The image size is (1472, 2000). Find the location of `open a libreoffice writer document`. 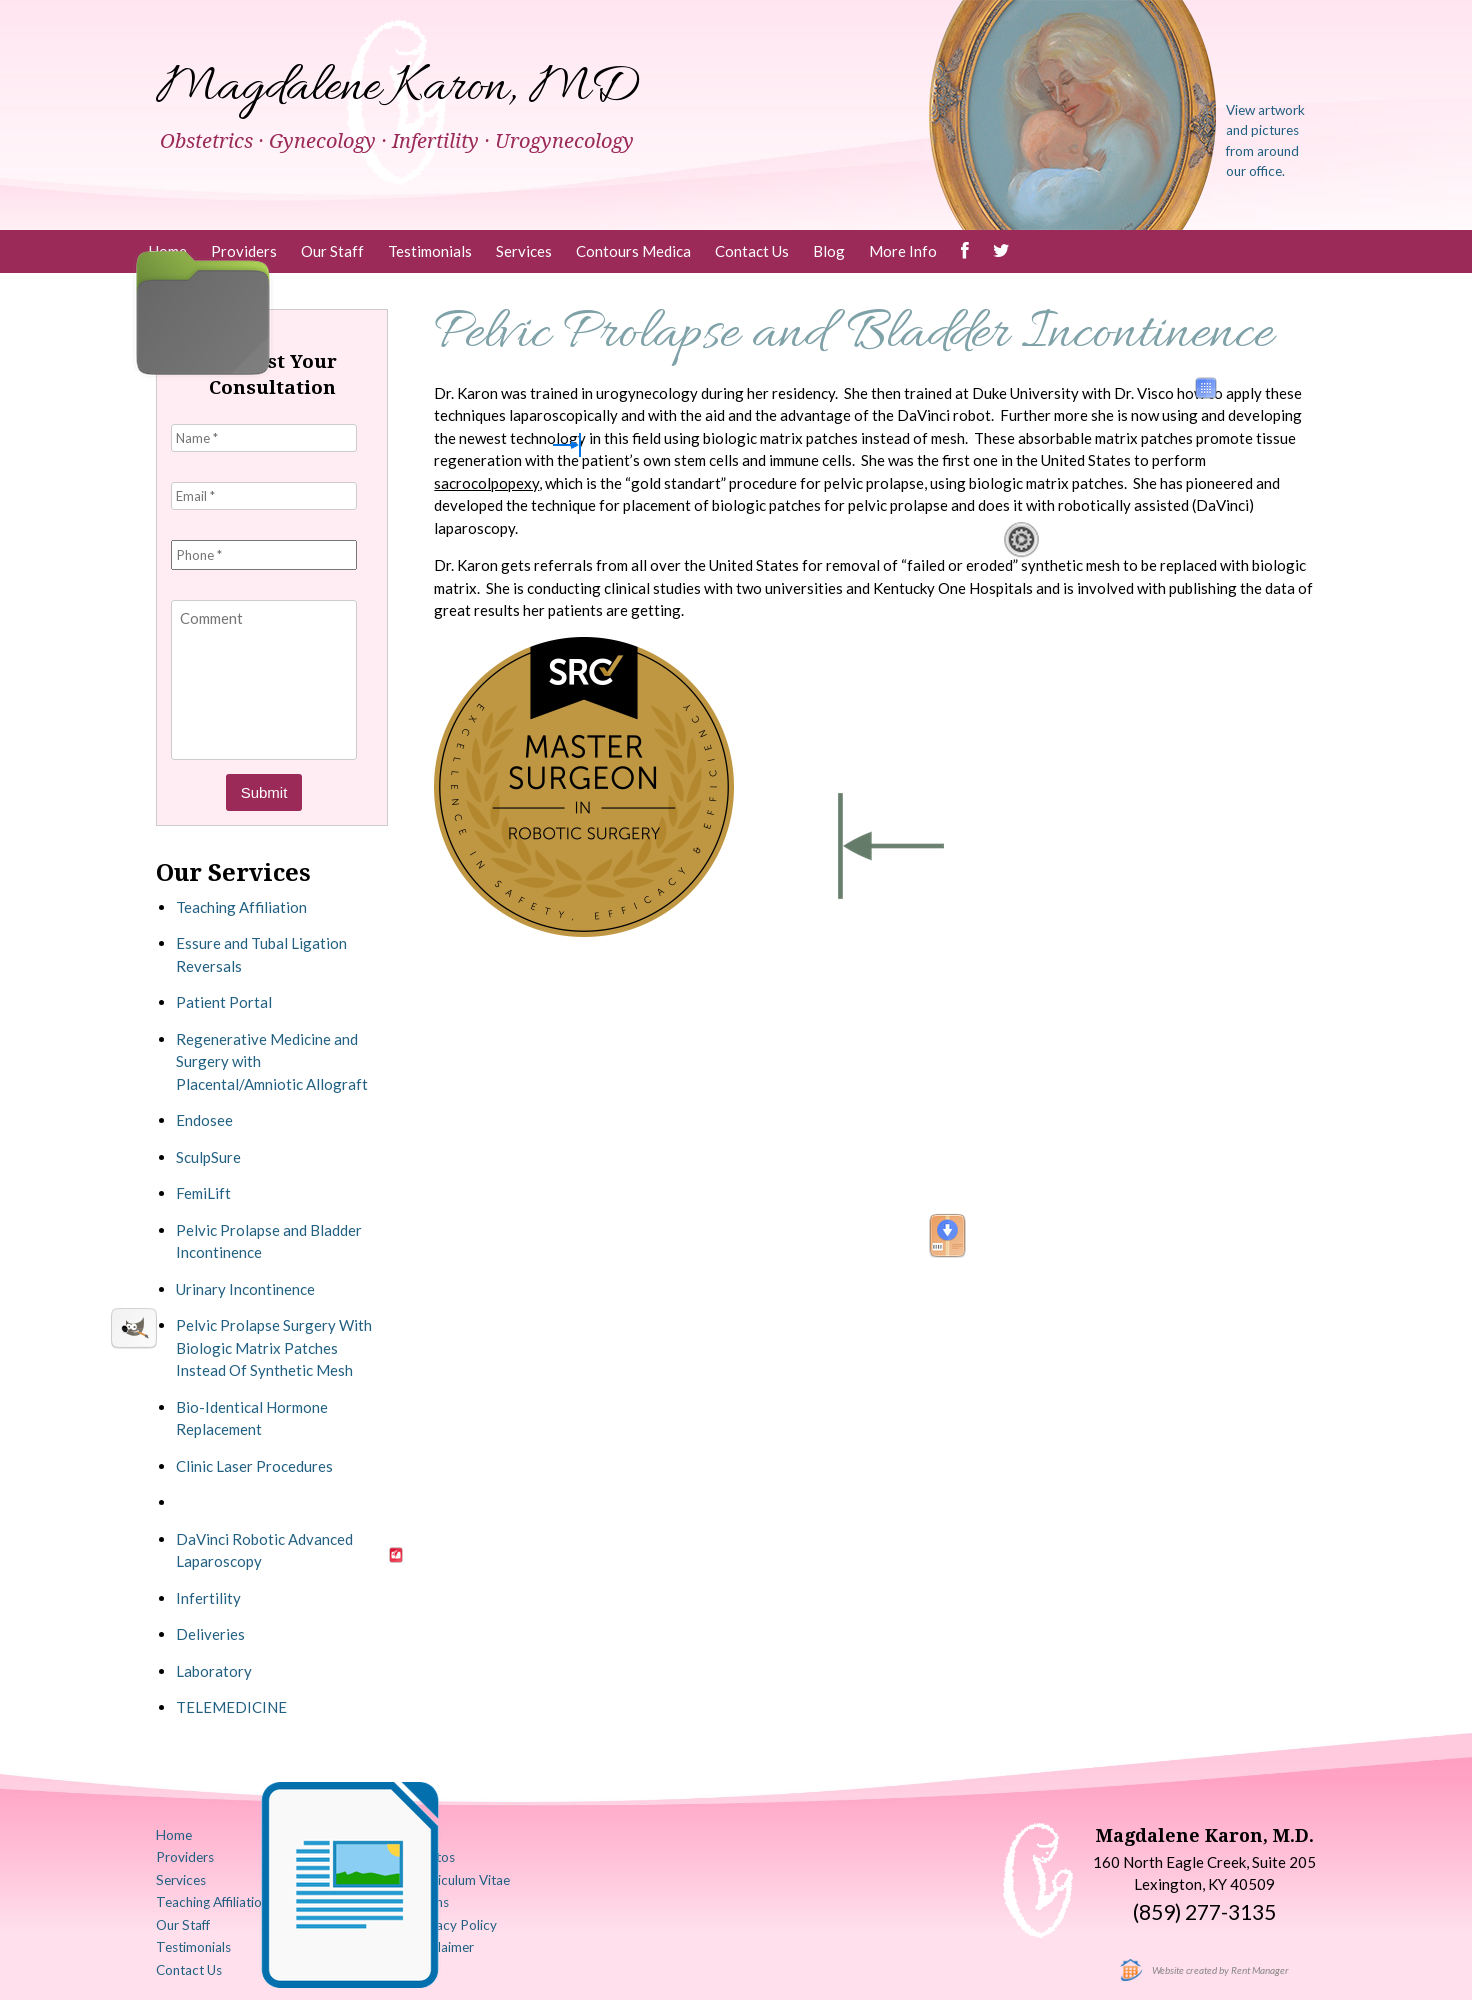

open a libreoffice writer document is located at coordinates (350, 1885).